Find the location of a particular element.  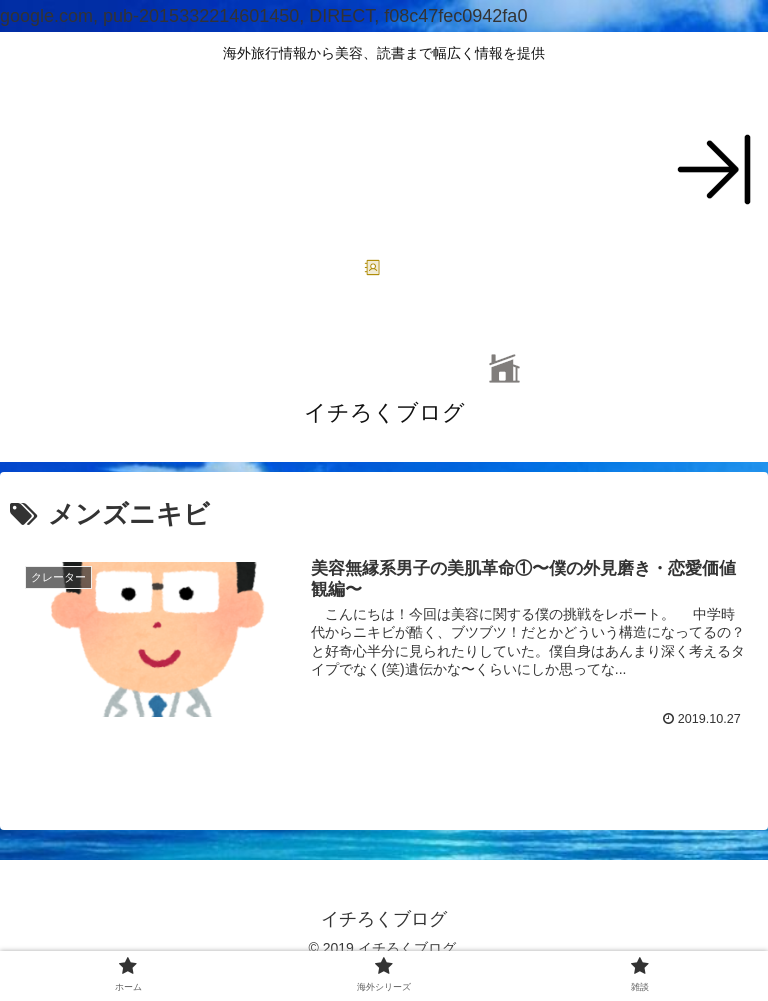

navigate to the next item or page is located at coordinates (715, 169).